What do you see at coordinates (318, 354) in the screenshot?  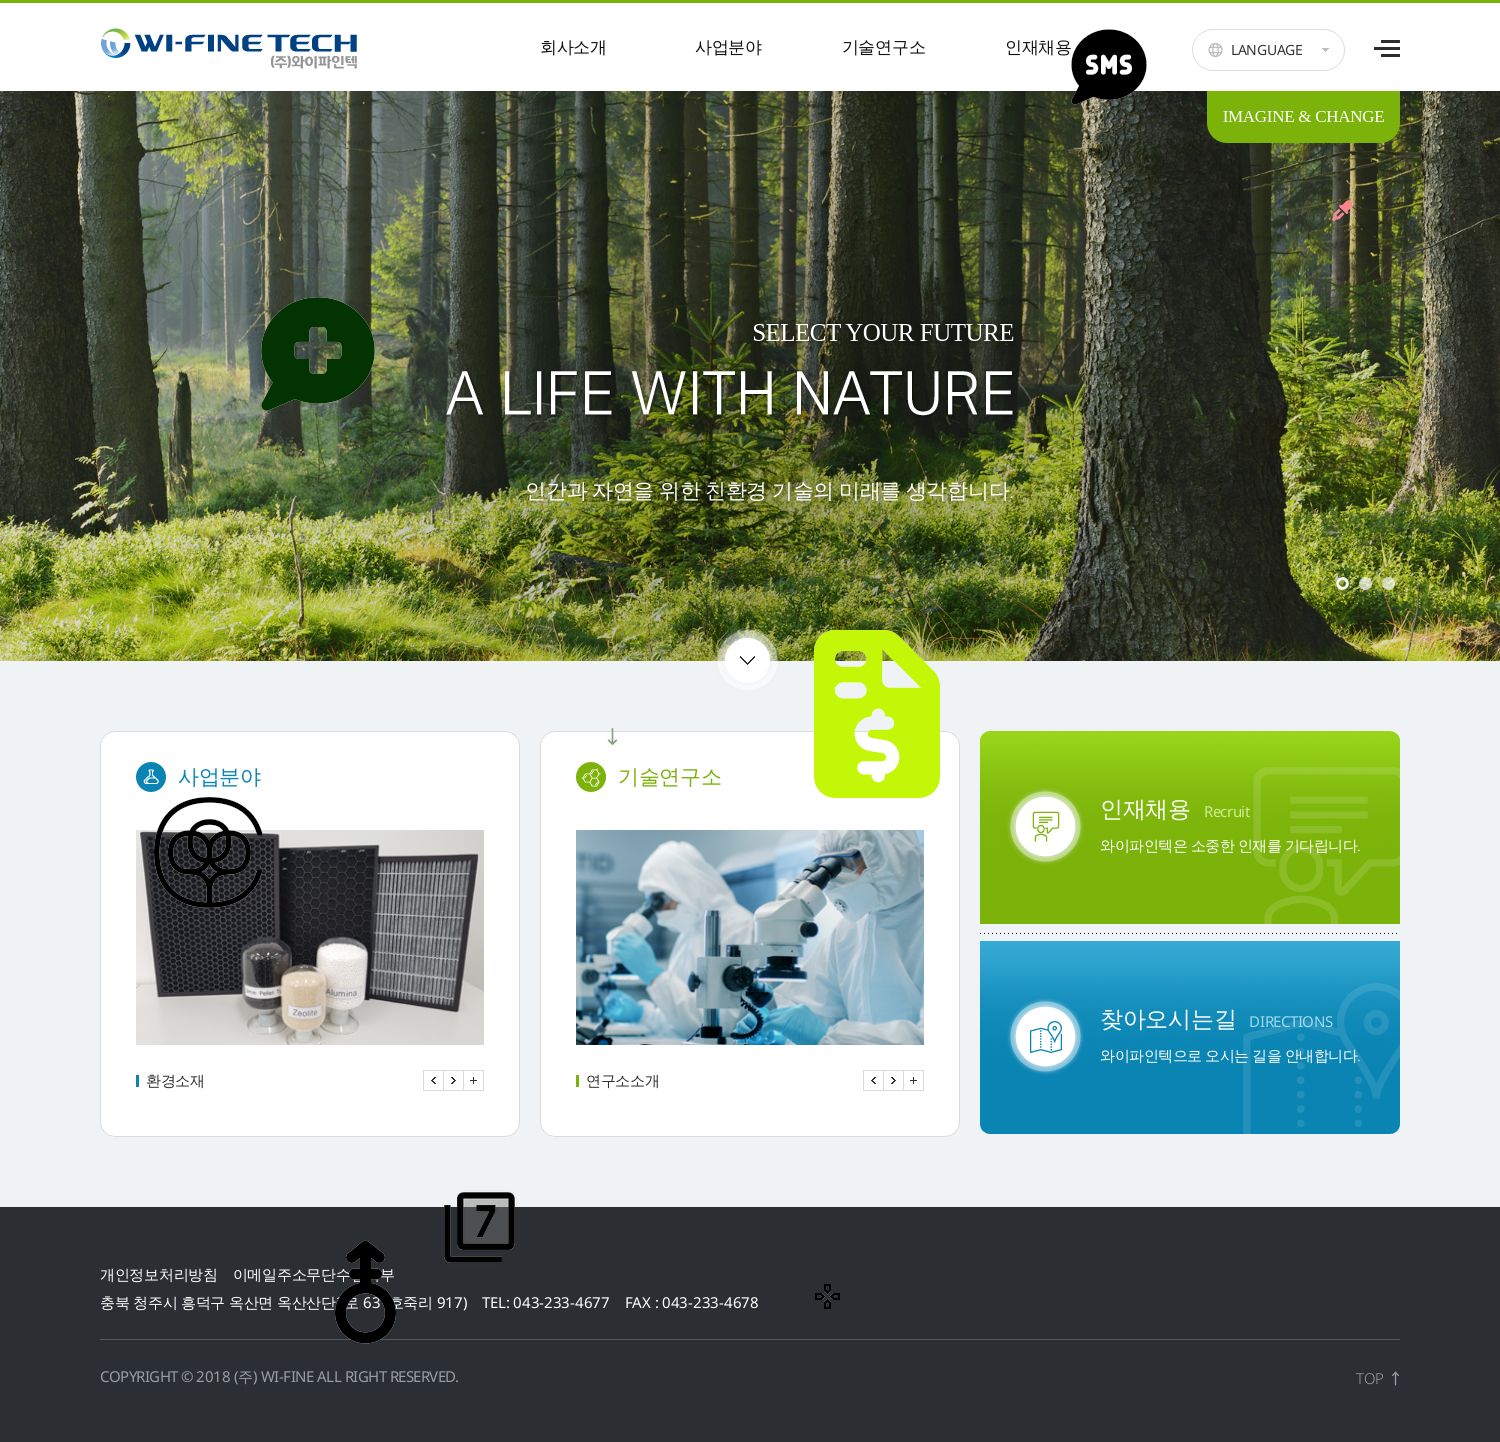 I see `access medical chat or health support` at bounding box center [318, 354].